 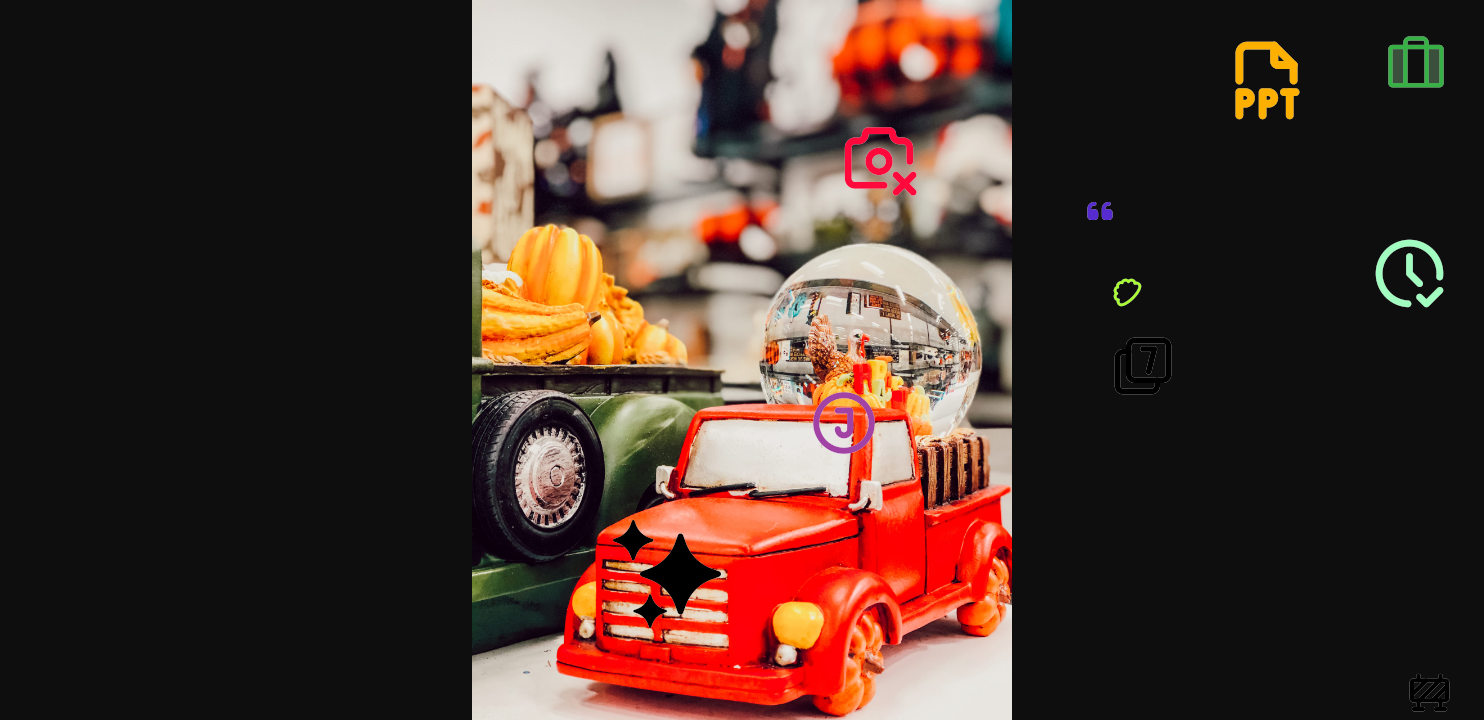 What do you see at coordinates (879, 158) in the screenshot?
I see `disable camera access` at bounding box center [879, 158].